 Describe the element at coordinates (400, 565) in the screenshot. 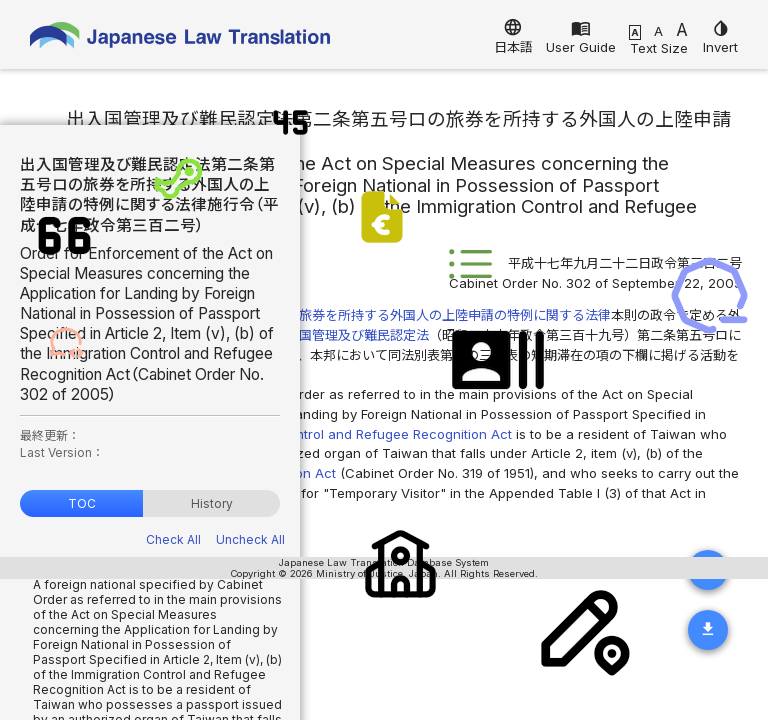

I see `access education or school-related features` at that location.